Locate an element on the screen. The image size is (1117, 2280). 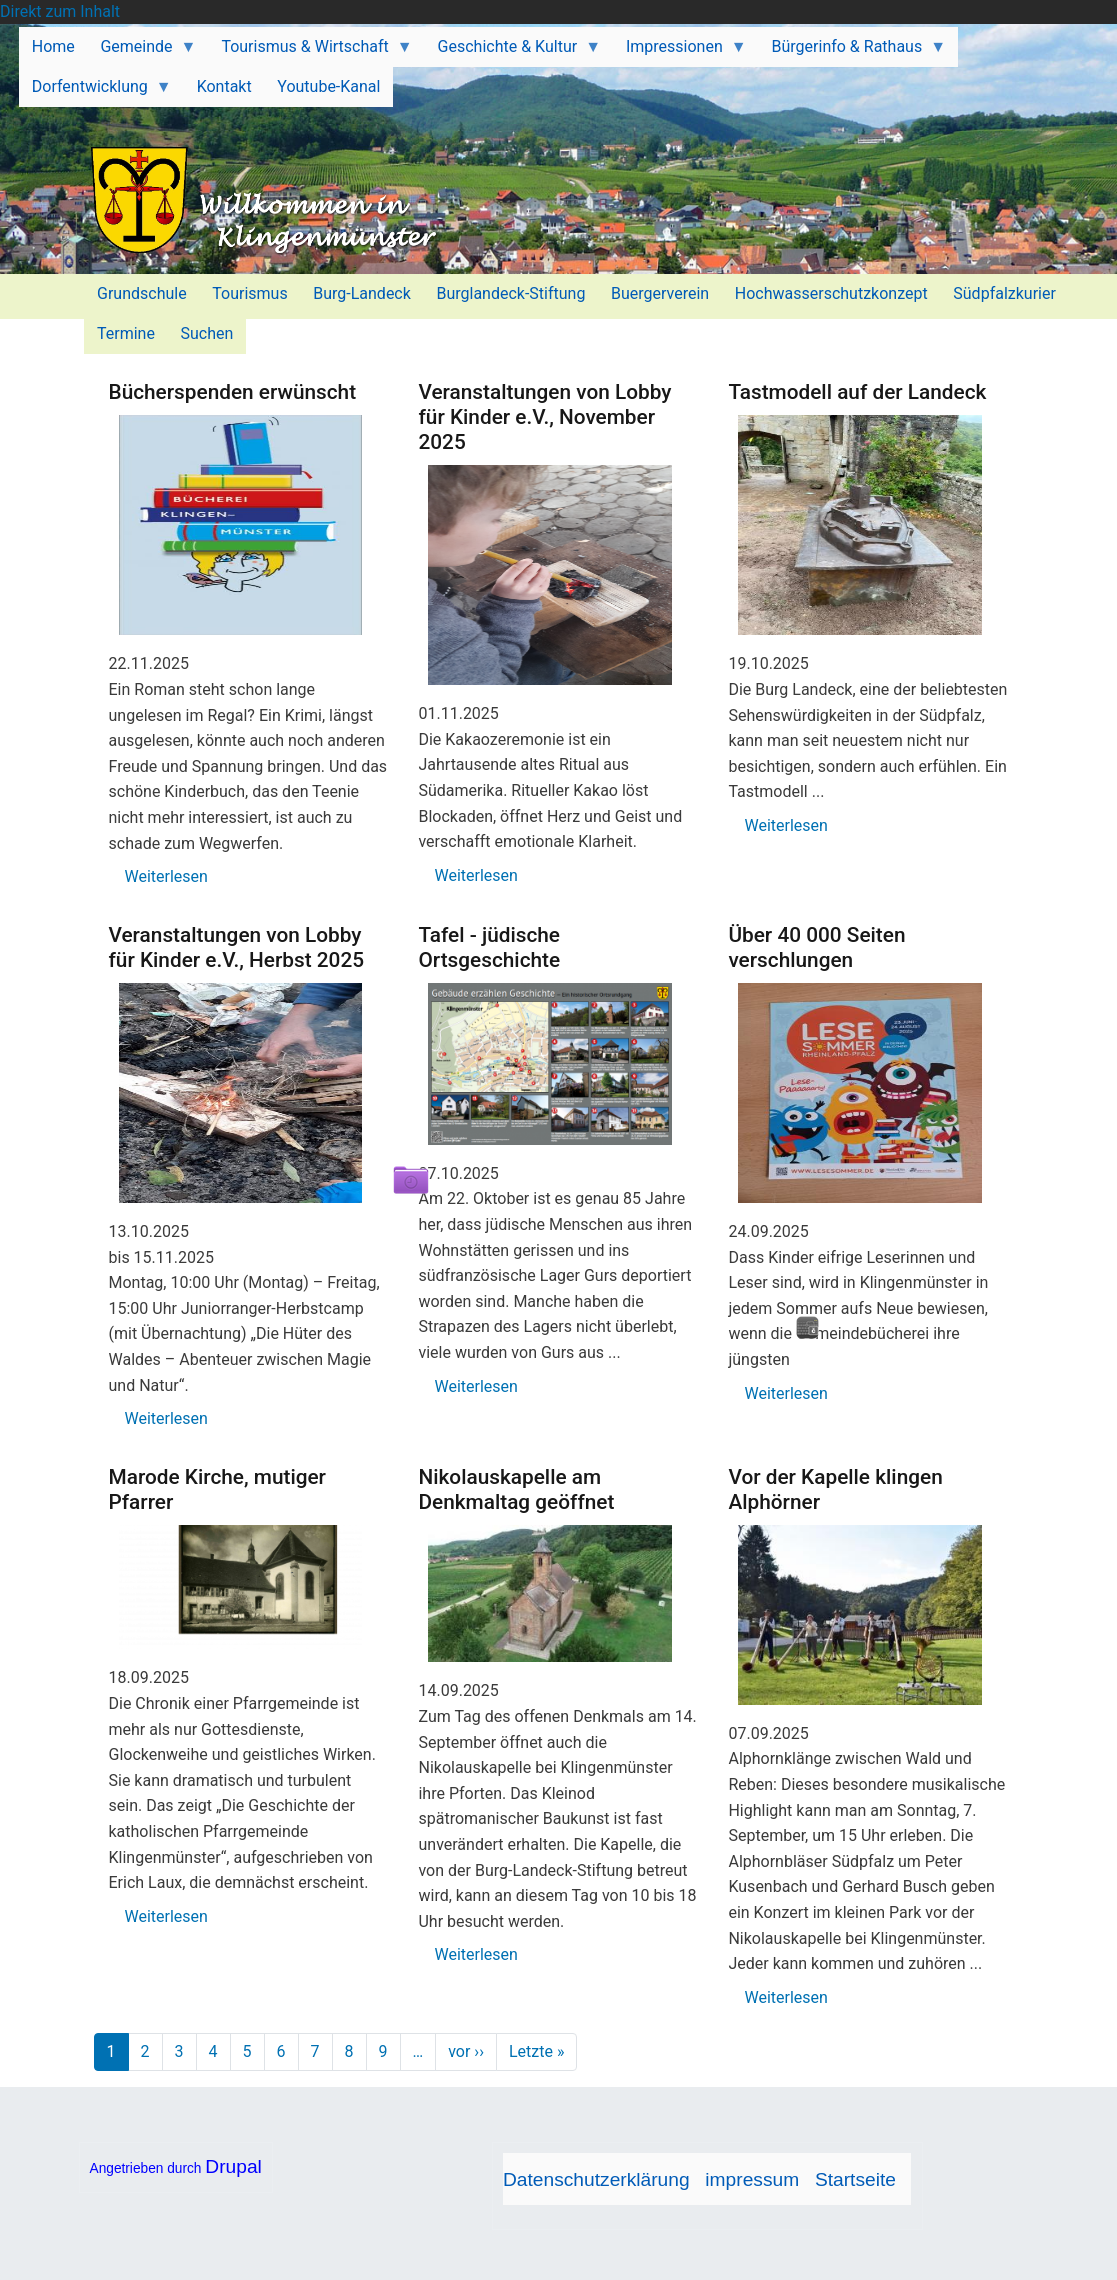
access temporary files folder is located at coordinates (411, 1180).